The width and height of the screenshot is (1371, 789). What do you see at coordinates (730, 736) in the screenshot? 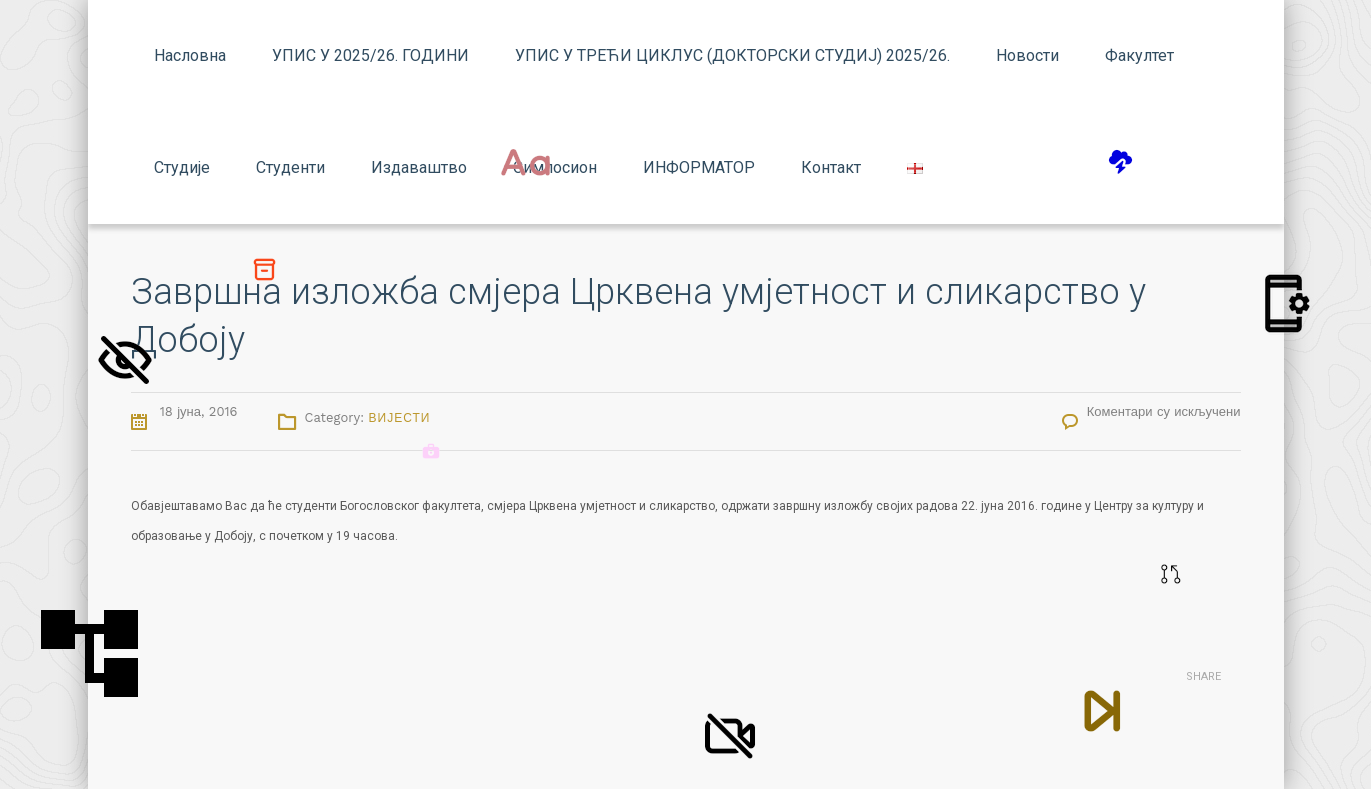
I see `video camera is turned off` at bounding box center [730, 736].